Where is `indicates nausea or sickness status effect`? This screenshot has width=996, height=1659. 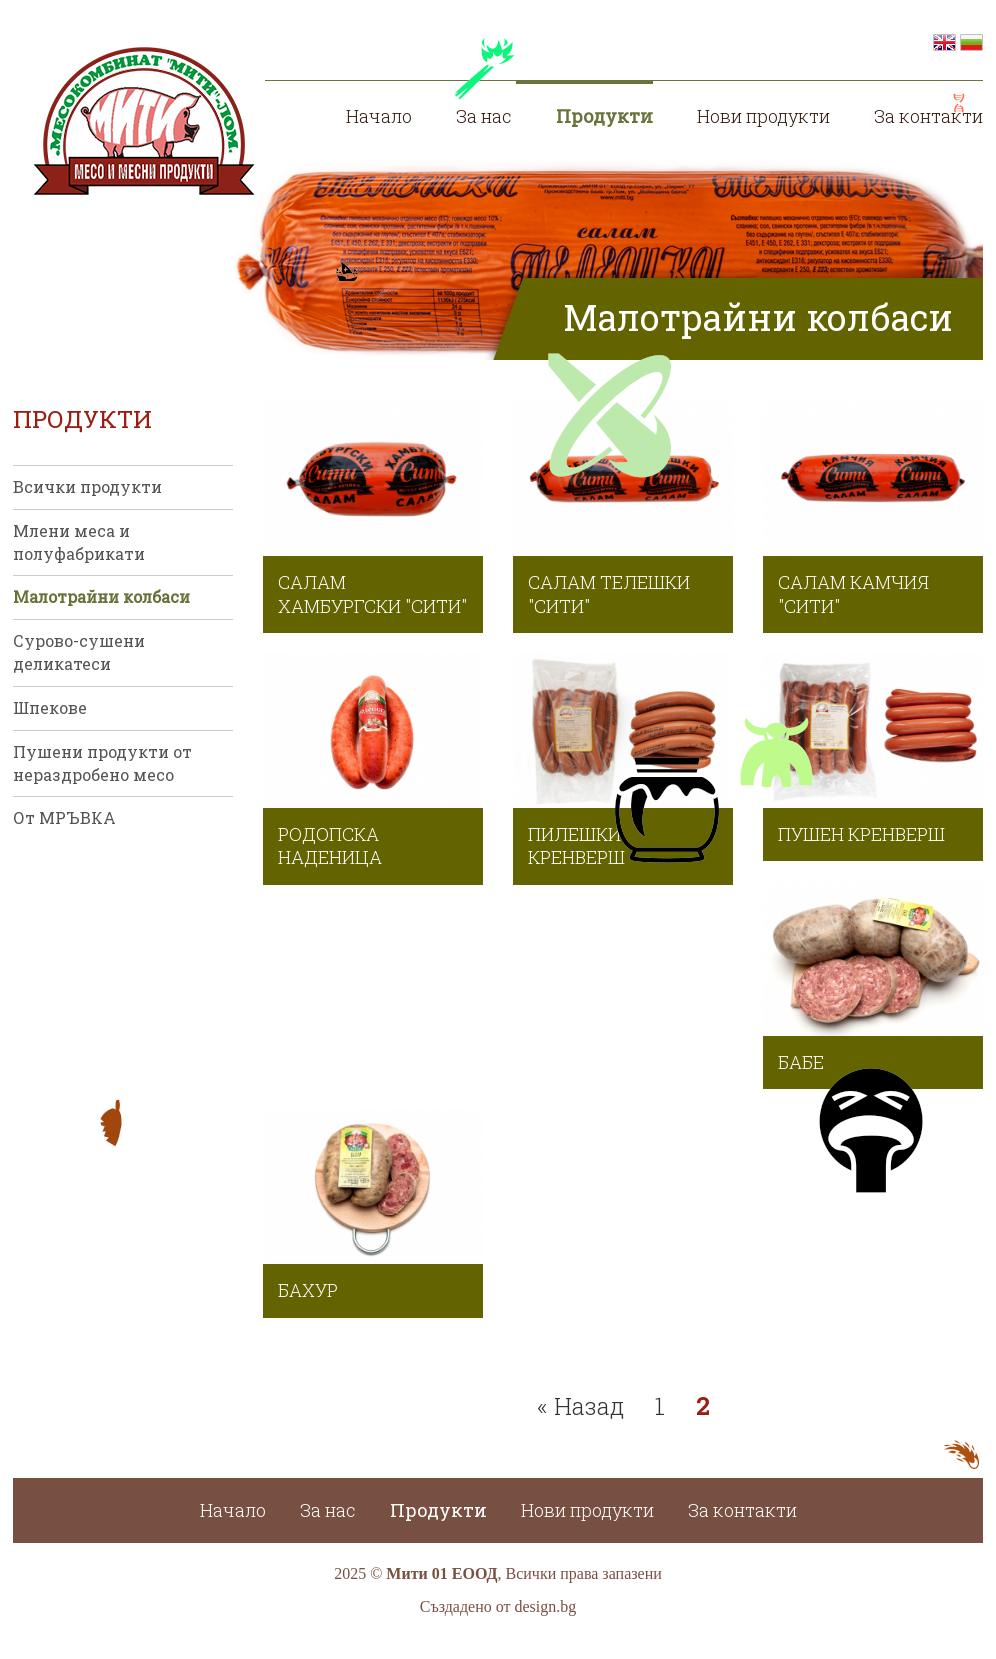 indicates nausea or sickness status effect is located at coordinates (871, 1130).